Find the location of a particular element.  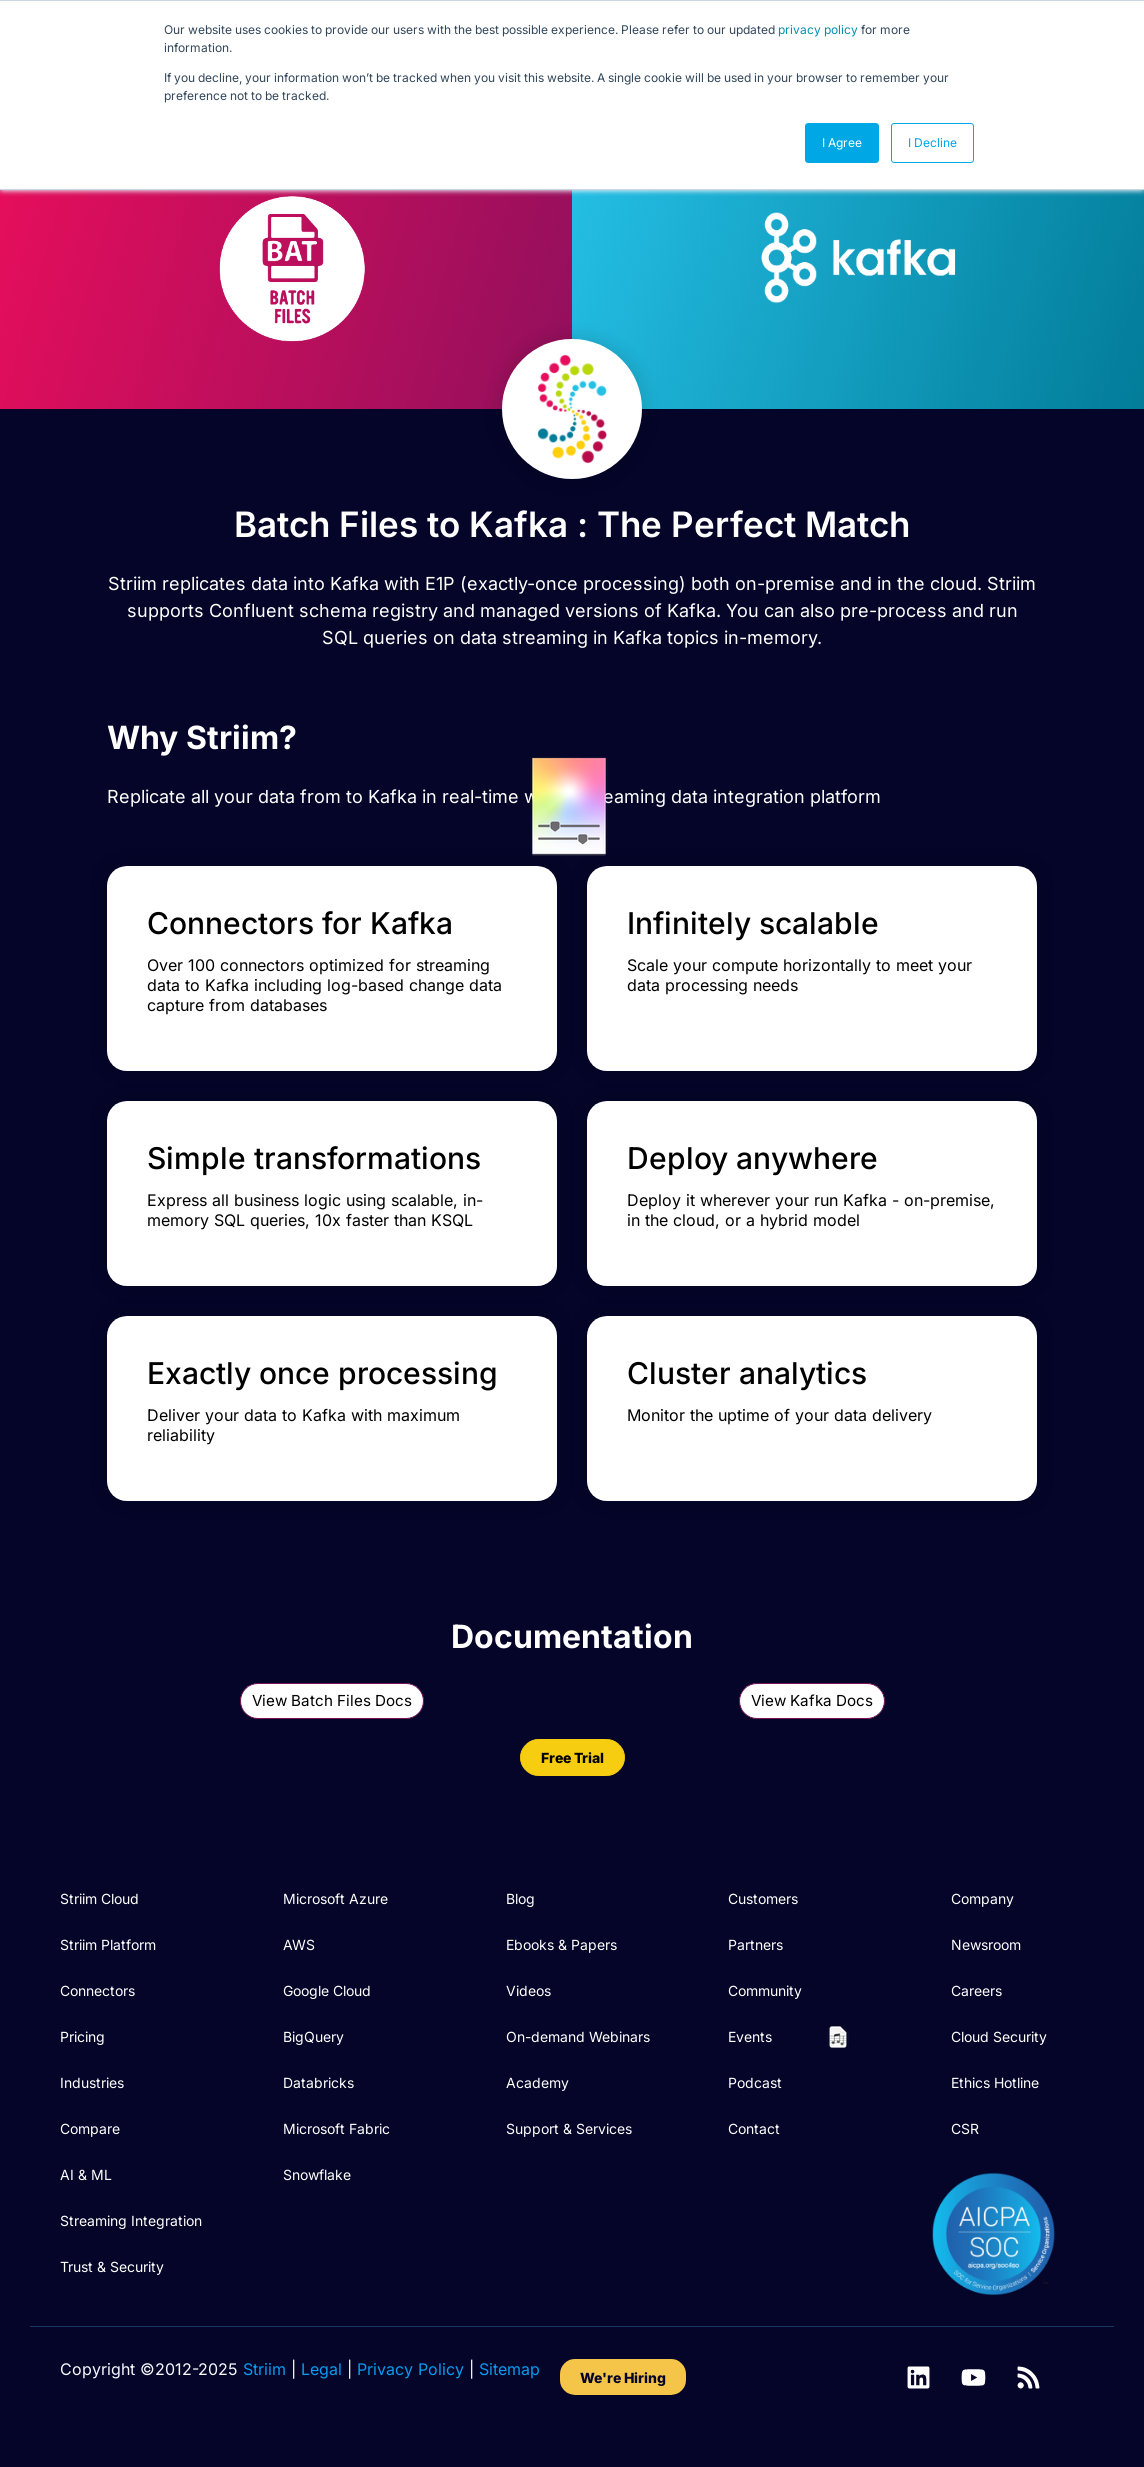

an eMelody ringtone or melody file is located at coordinates (838, 2037).